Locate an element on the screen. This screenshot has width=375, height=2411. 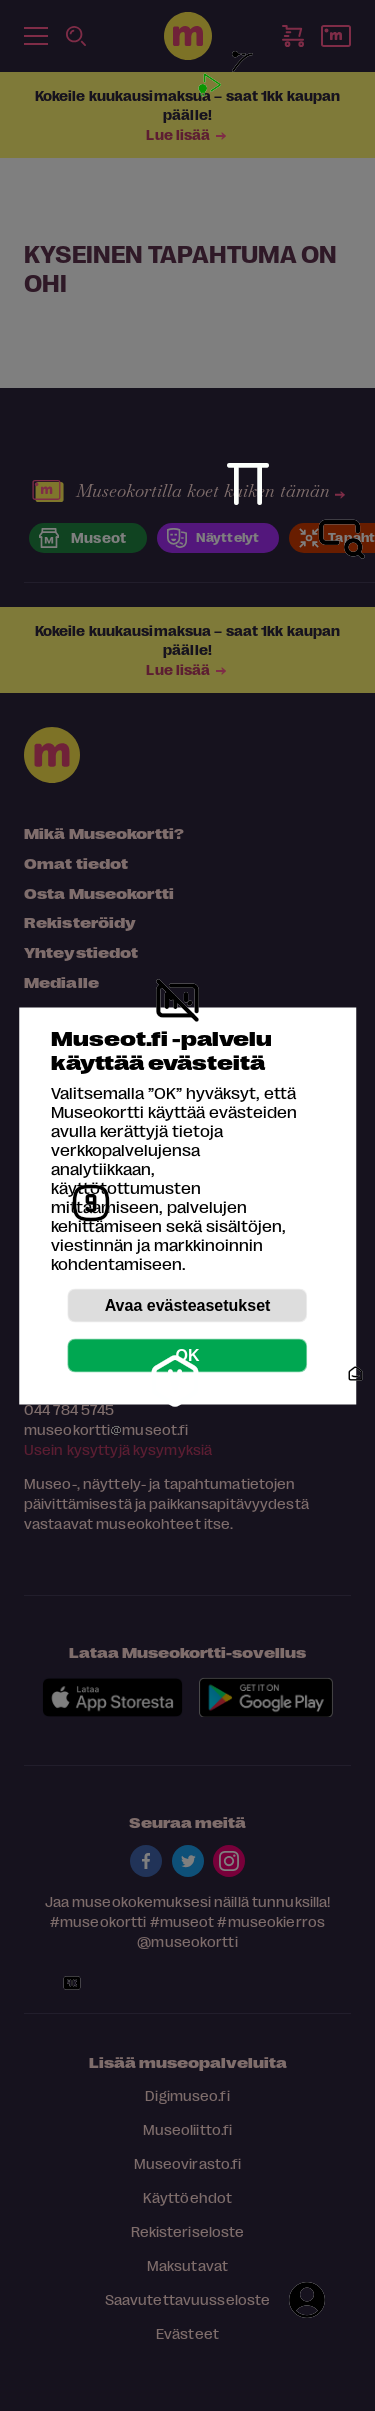
view your profile is located at coordinates (307, 2300).